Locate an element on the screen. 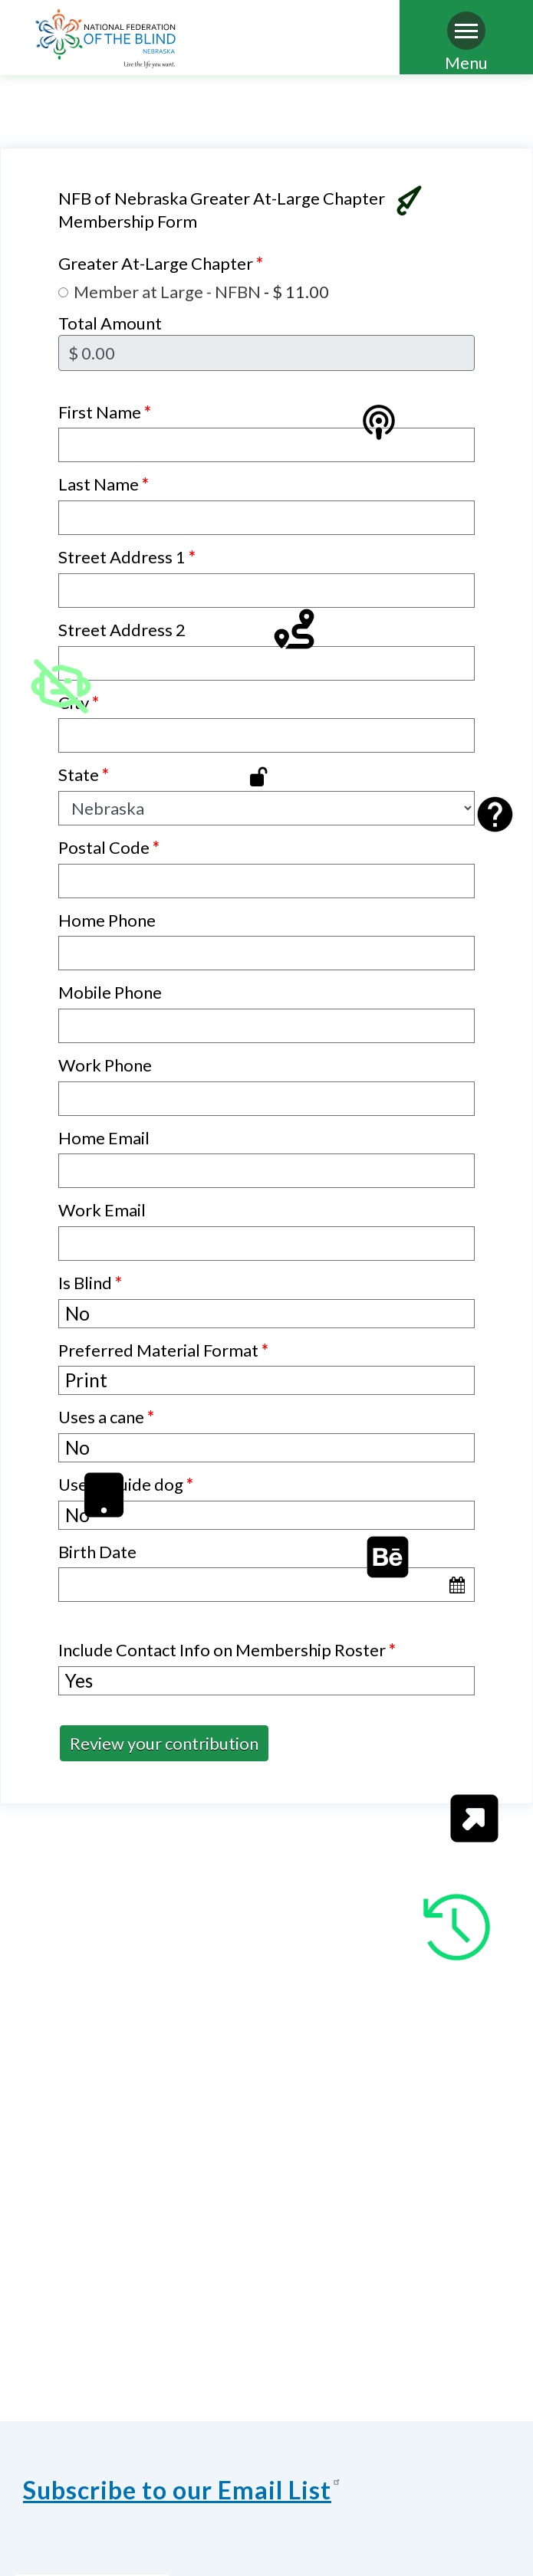  view route between two locations is located at coordinates (294, 628).